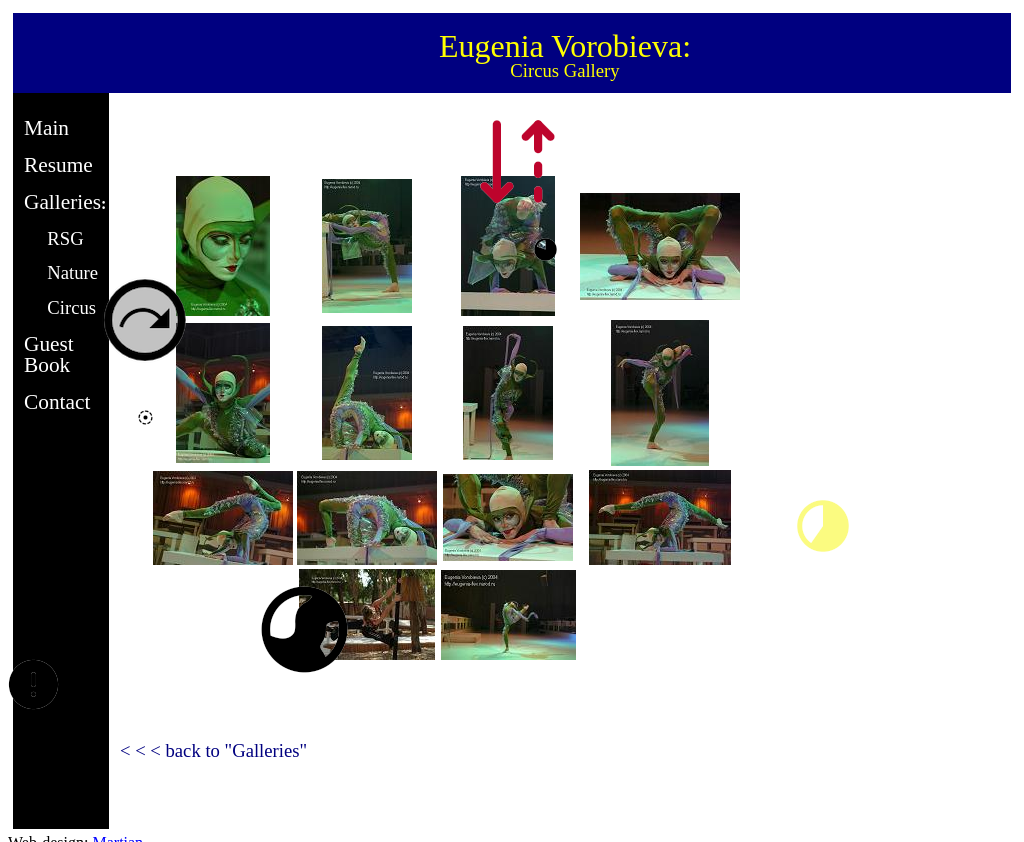 This screenshot has width=1024, height=842. What do you see at coordinates (145, 417) in the screenshot?
I see `apply tilt-shift blur effect to photo` at bounding box center [145, 417].